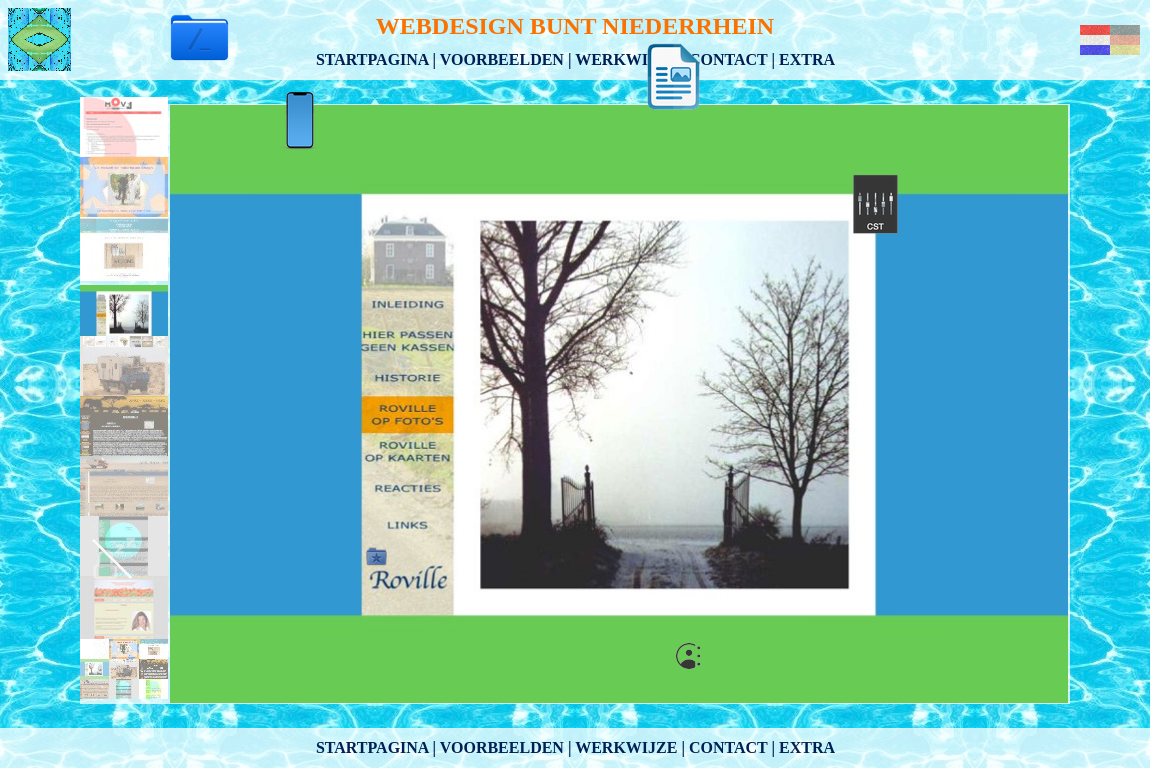 This screenshot has width=1150, height=768. Describe the element at coordinates (875, 205) in the screenshot. I see `open audio mixing or equalizer settings` at that location.